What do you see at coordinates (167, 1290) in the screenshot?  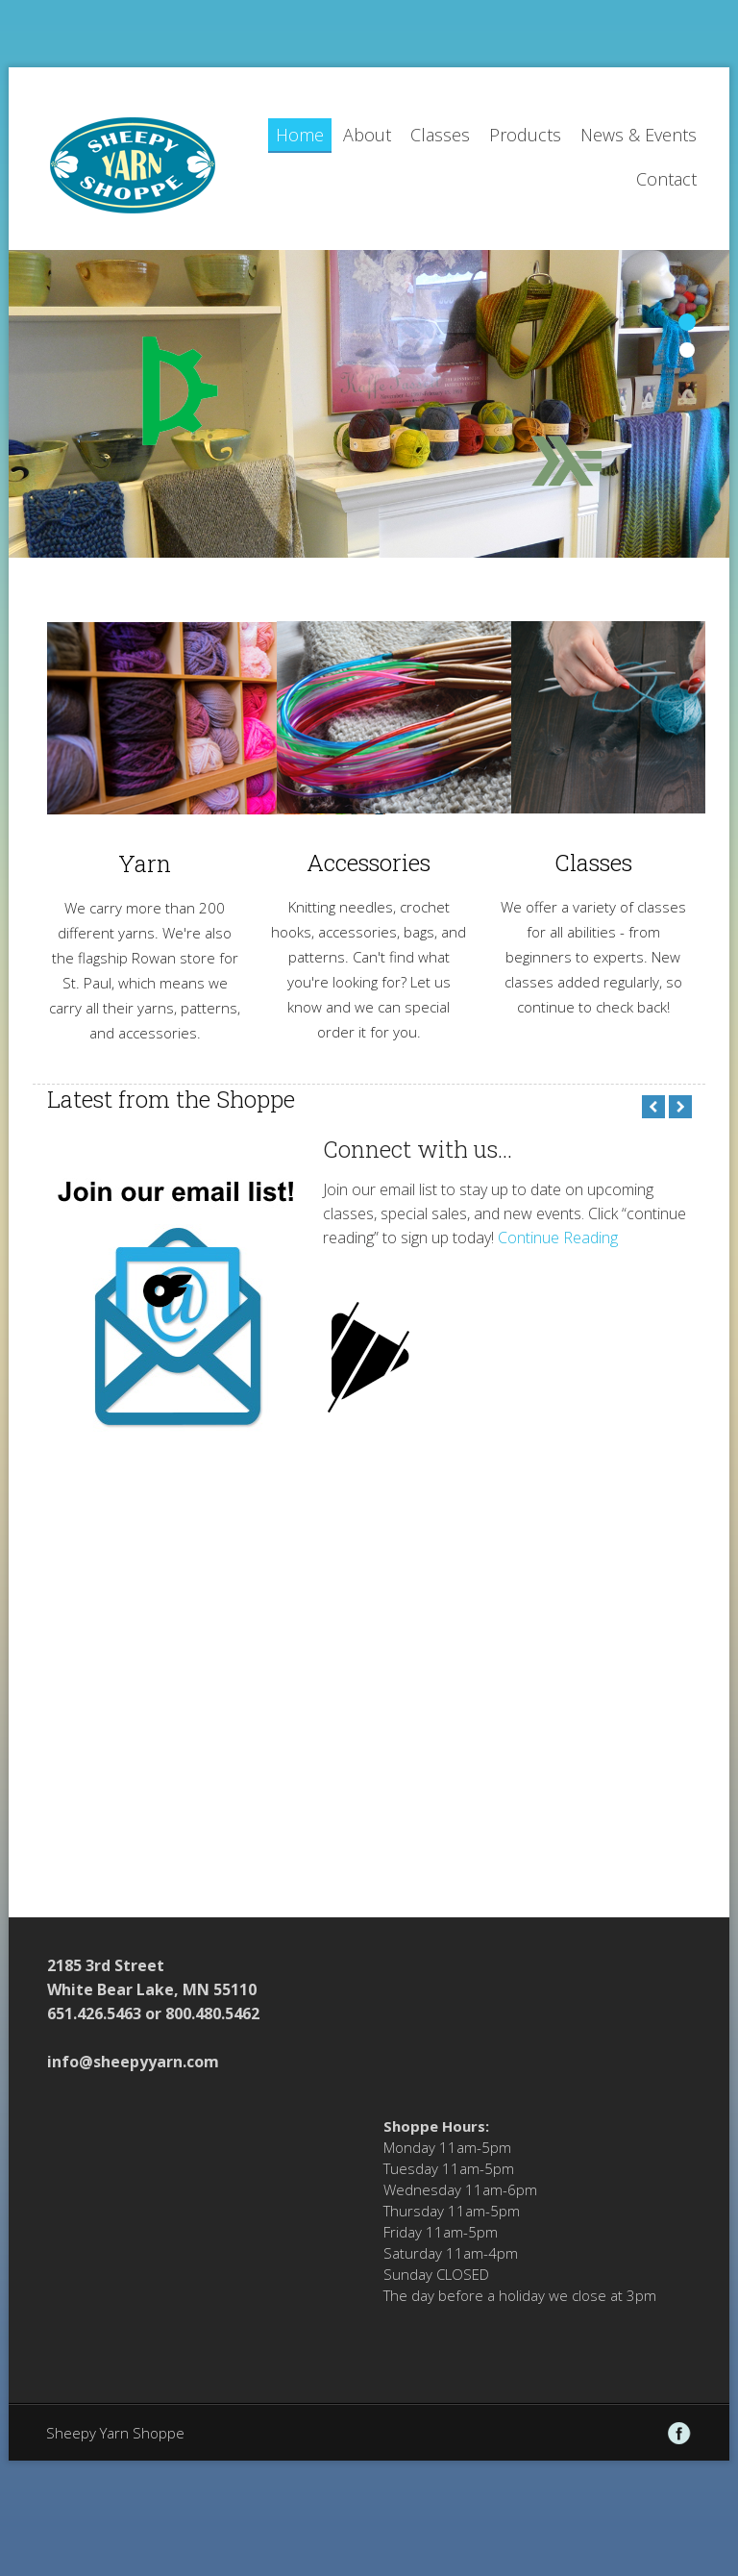 I see `open the OnlyFans app` at bounding box center [167, 1290].